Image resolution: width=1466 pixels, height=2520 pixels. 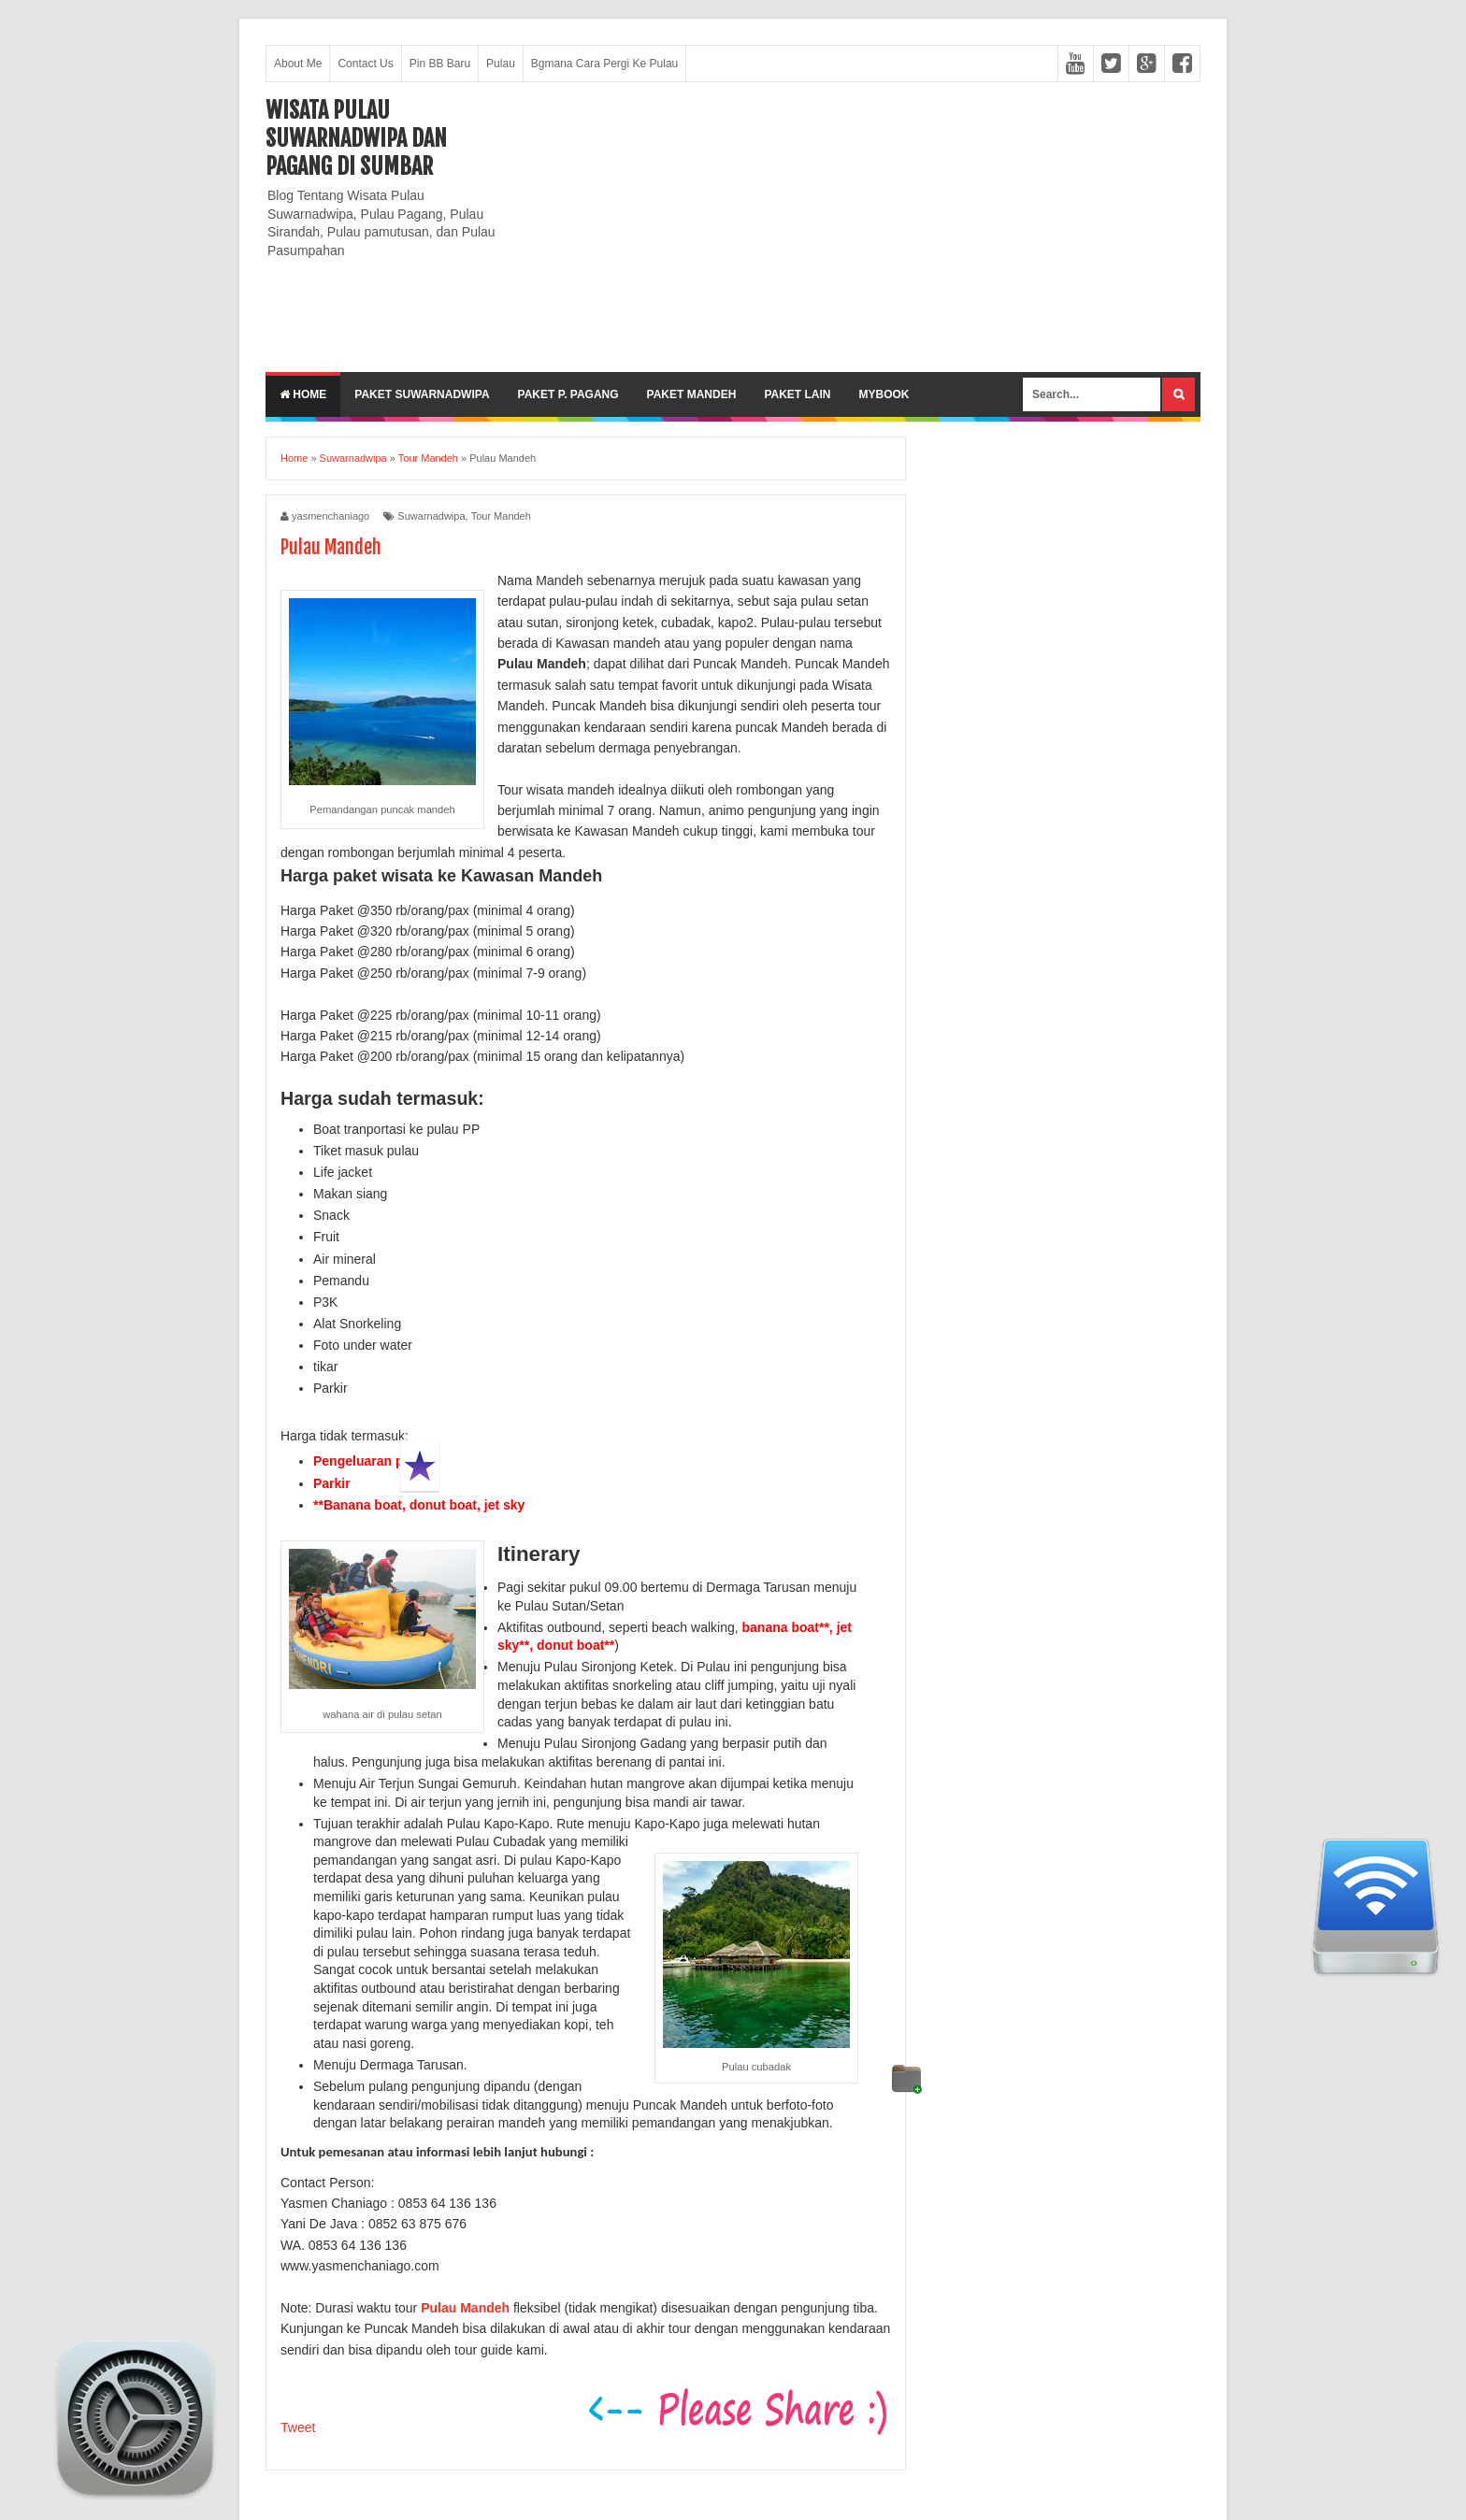 I want to click on open system preferences or settings, so click(x=135, y=2417).